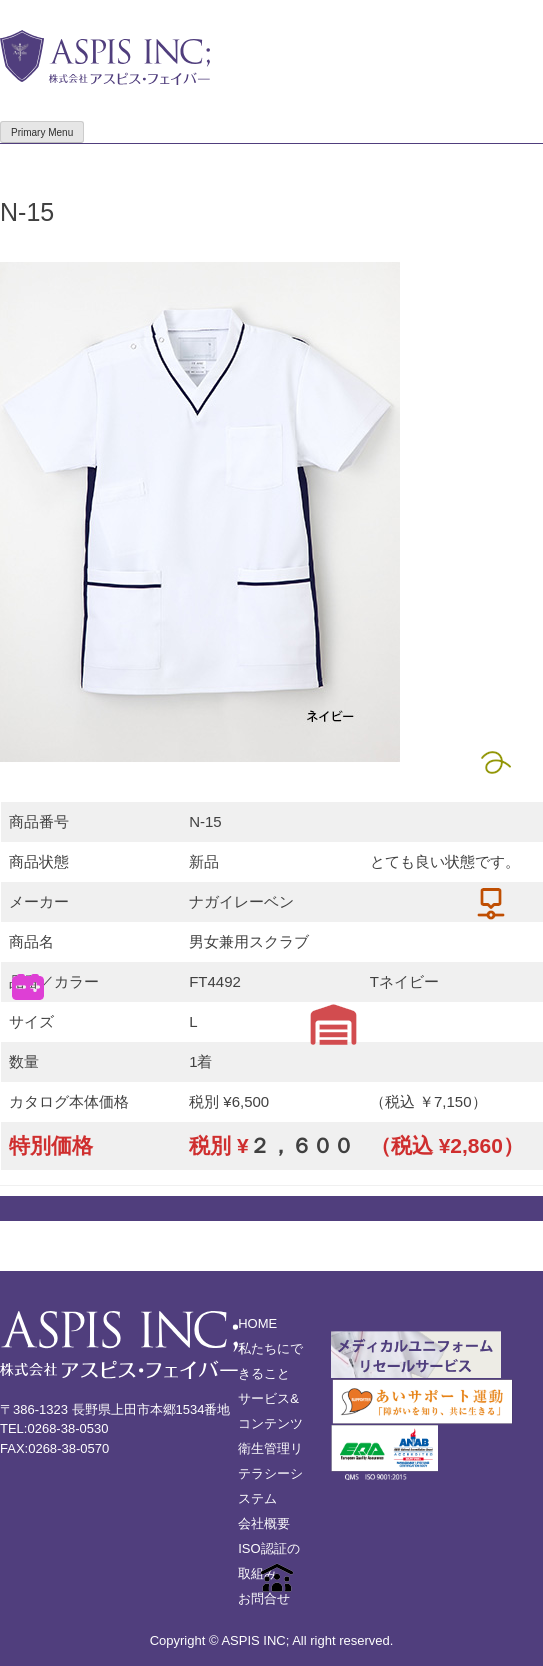 The image size is (543, 1666). Describe the element at coordinates (28, 988) in the screenshot. I see `check vehicle battery status` at that location.